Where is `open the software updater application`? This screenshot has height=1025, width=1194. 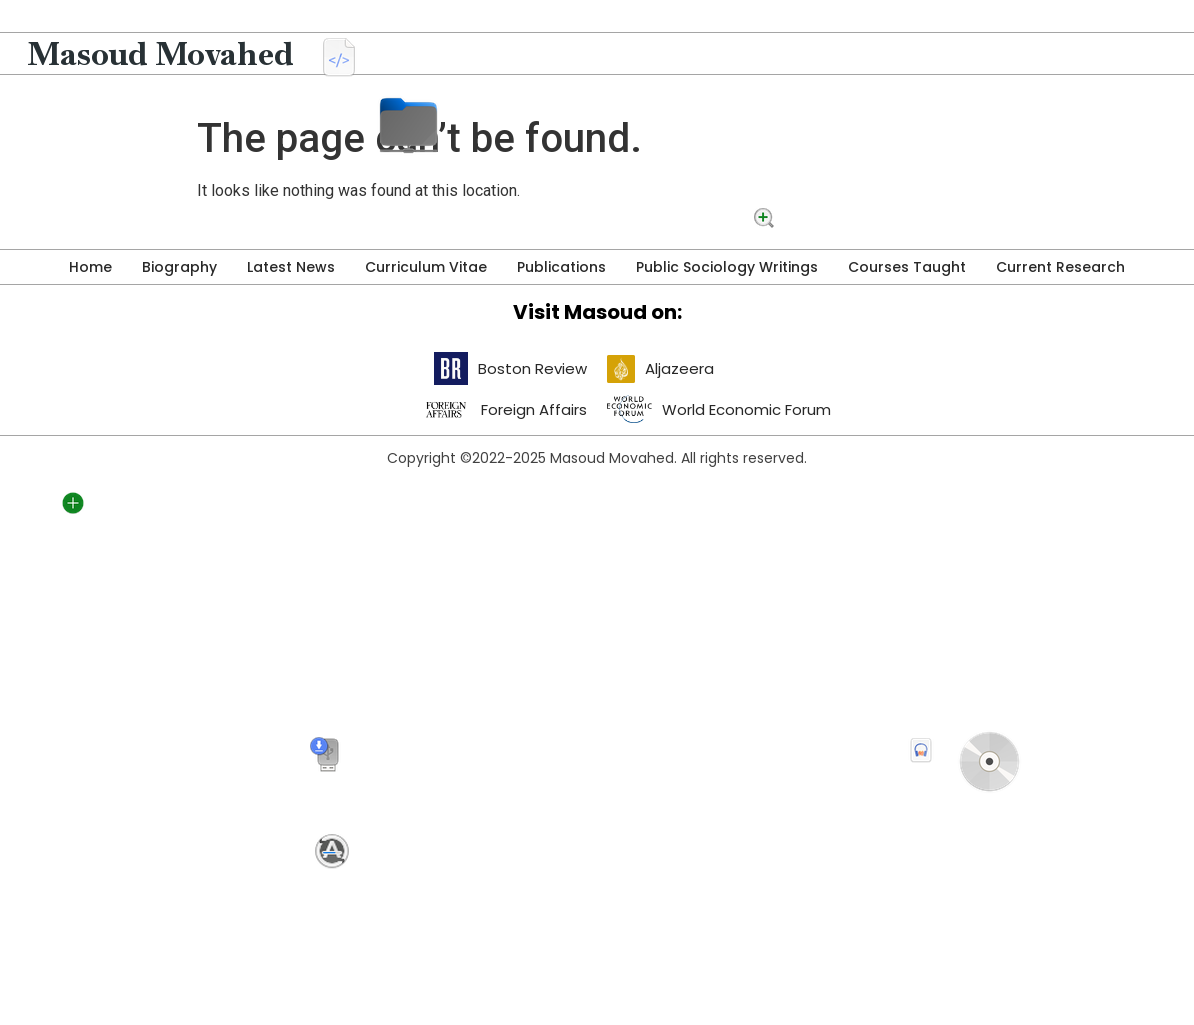 open the software updater application is located at coordinates (332, 851).